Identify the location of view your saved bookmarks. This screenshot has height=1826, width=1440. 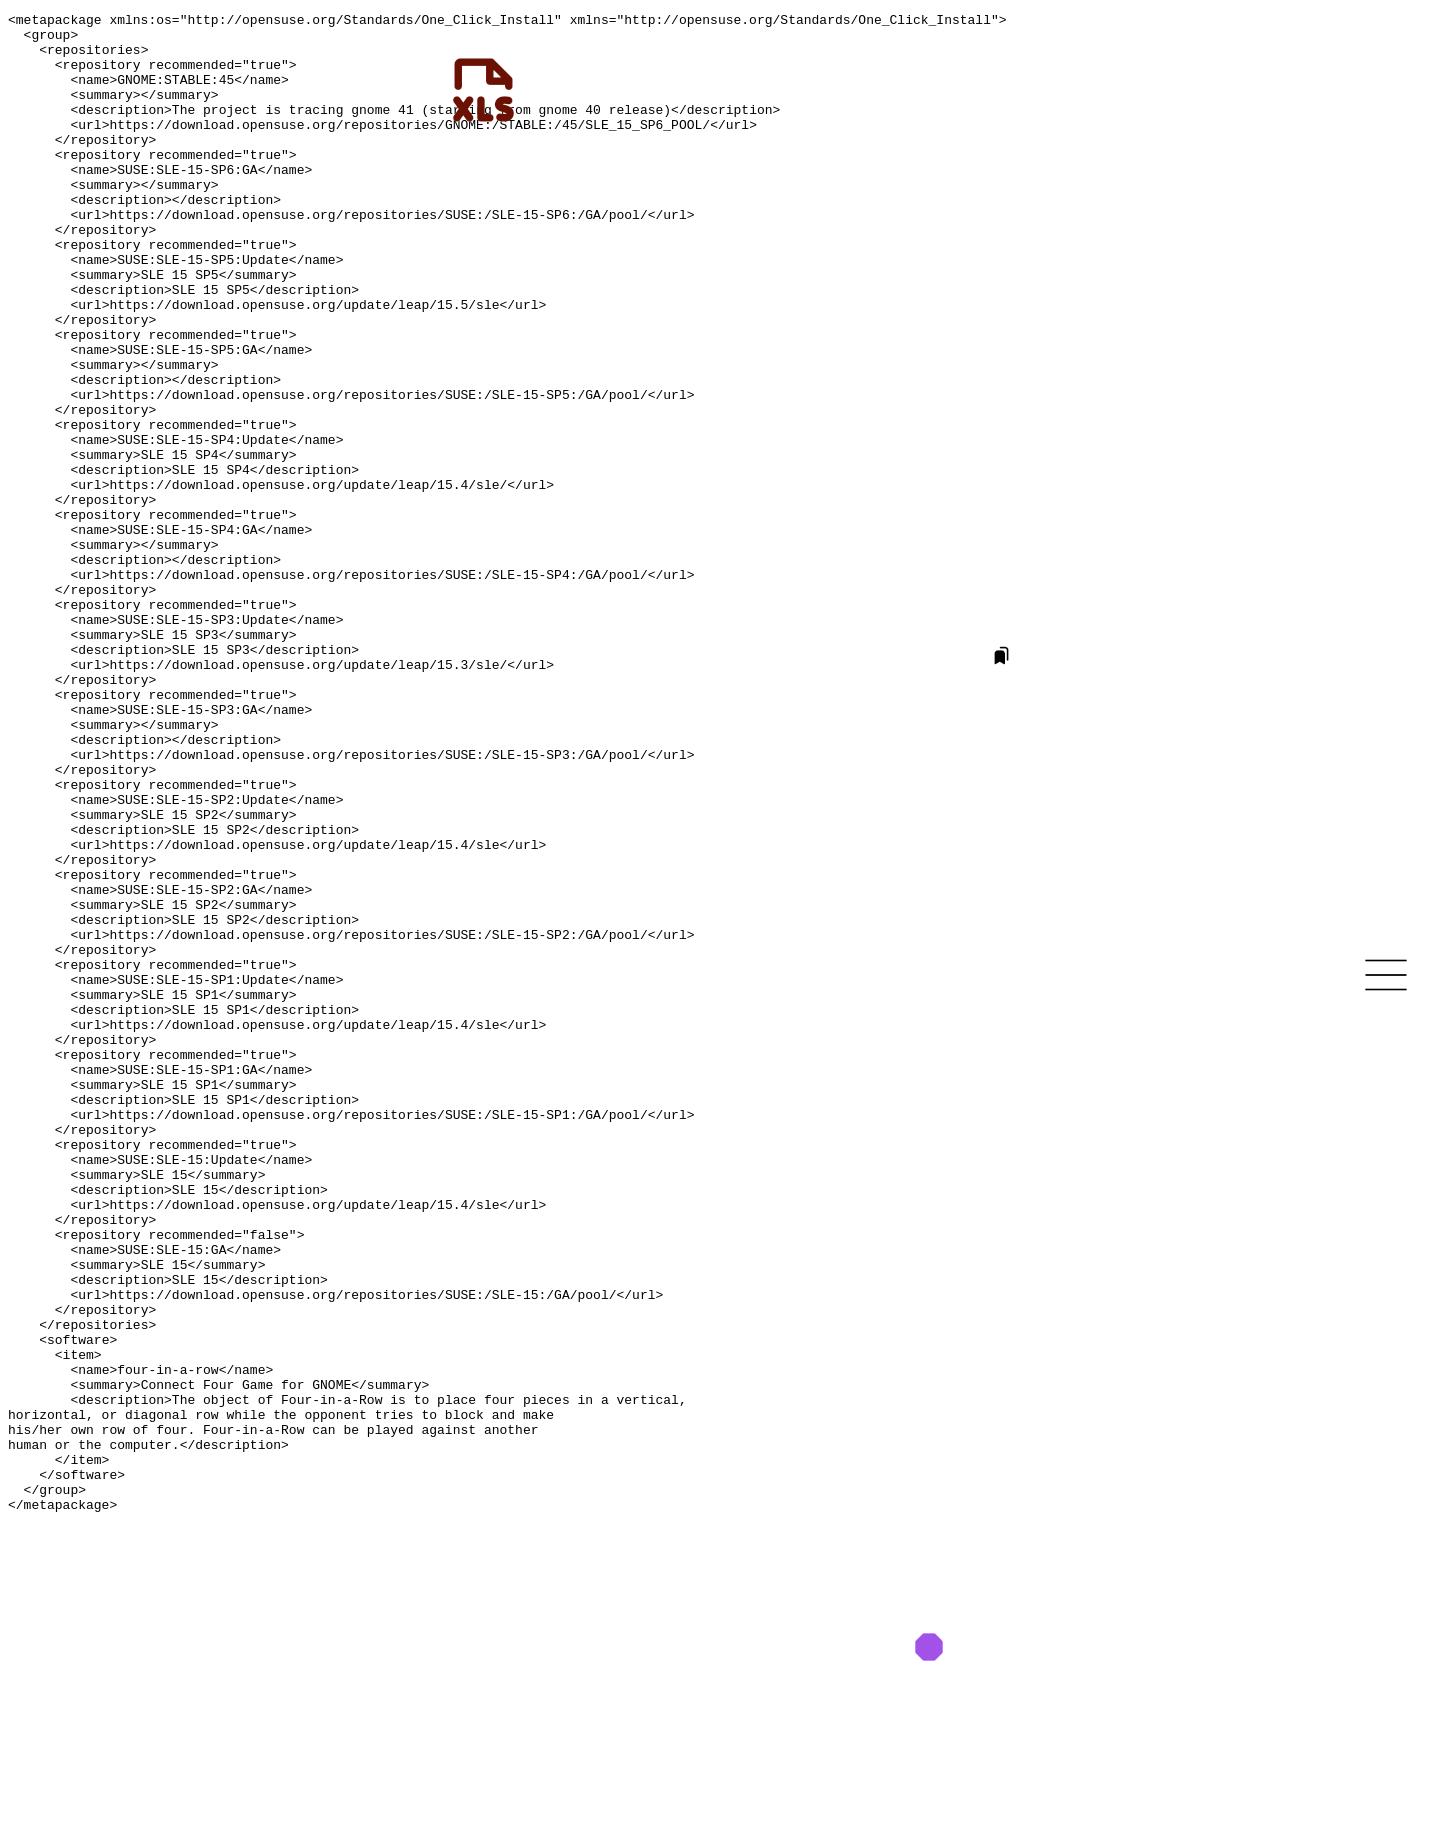
(1001, 655).